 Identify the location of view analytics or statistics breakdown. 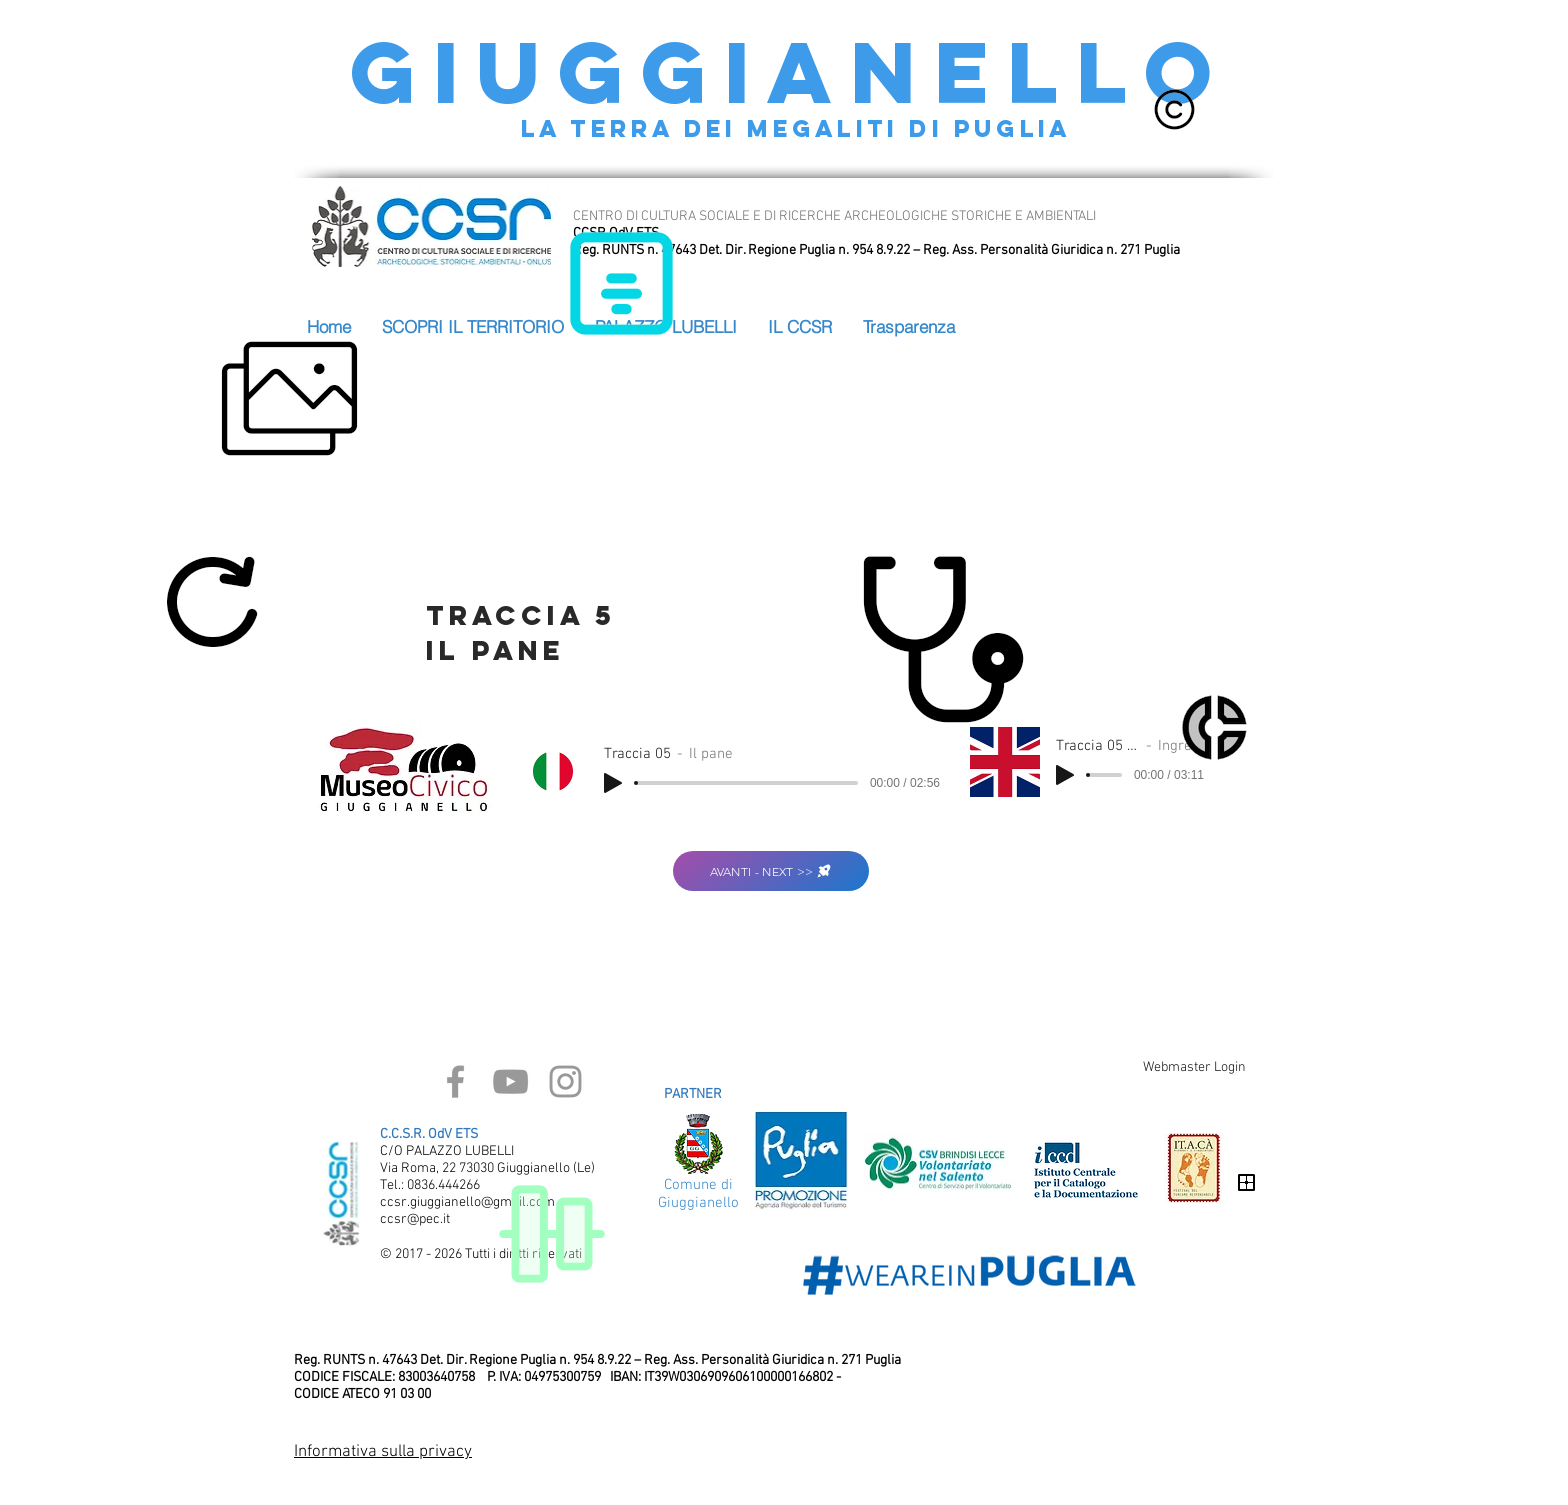
(1214, 727).